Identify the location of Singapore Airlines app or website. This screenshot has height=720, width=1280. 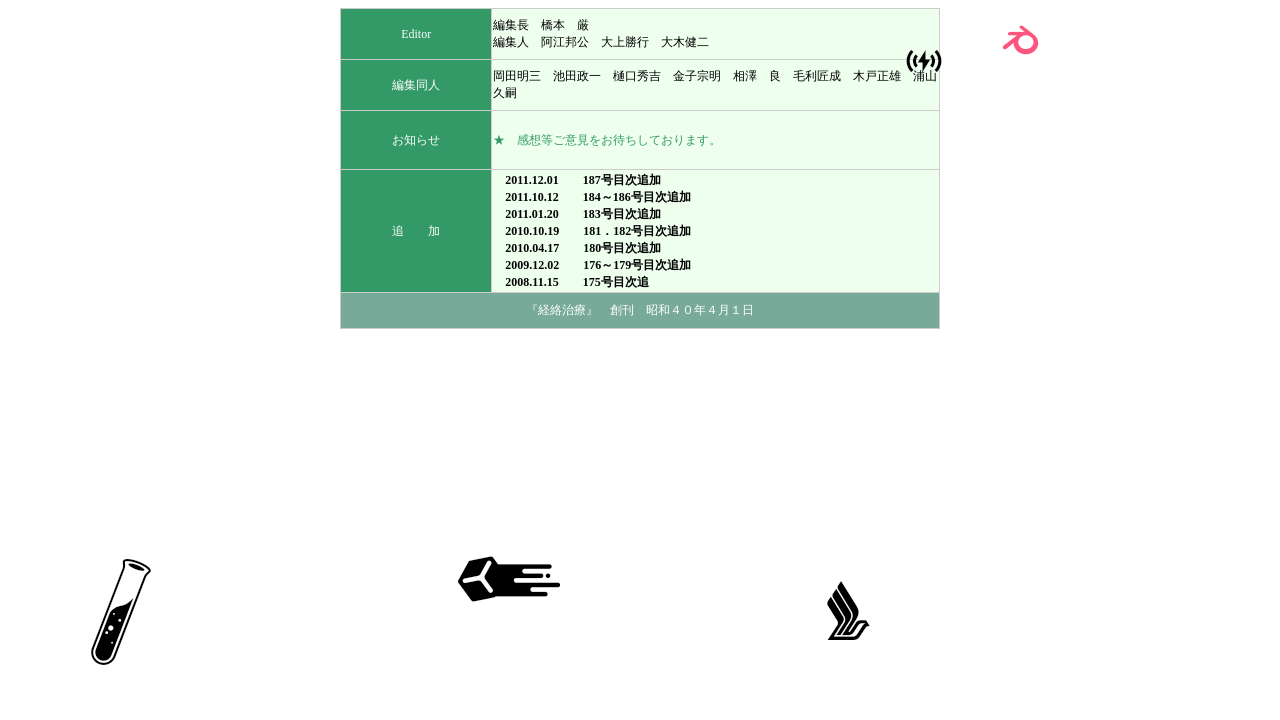
(848, 610).